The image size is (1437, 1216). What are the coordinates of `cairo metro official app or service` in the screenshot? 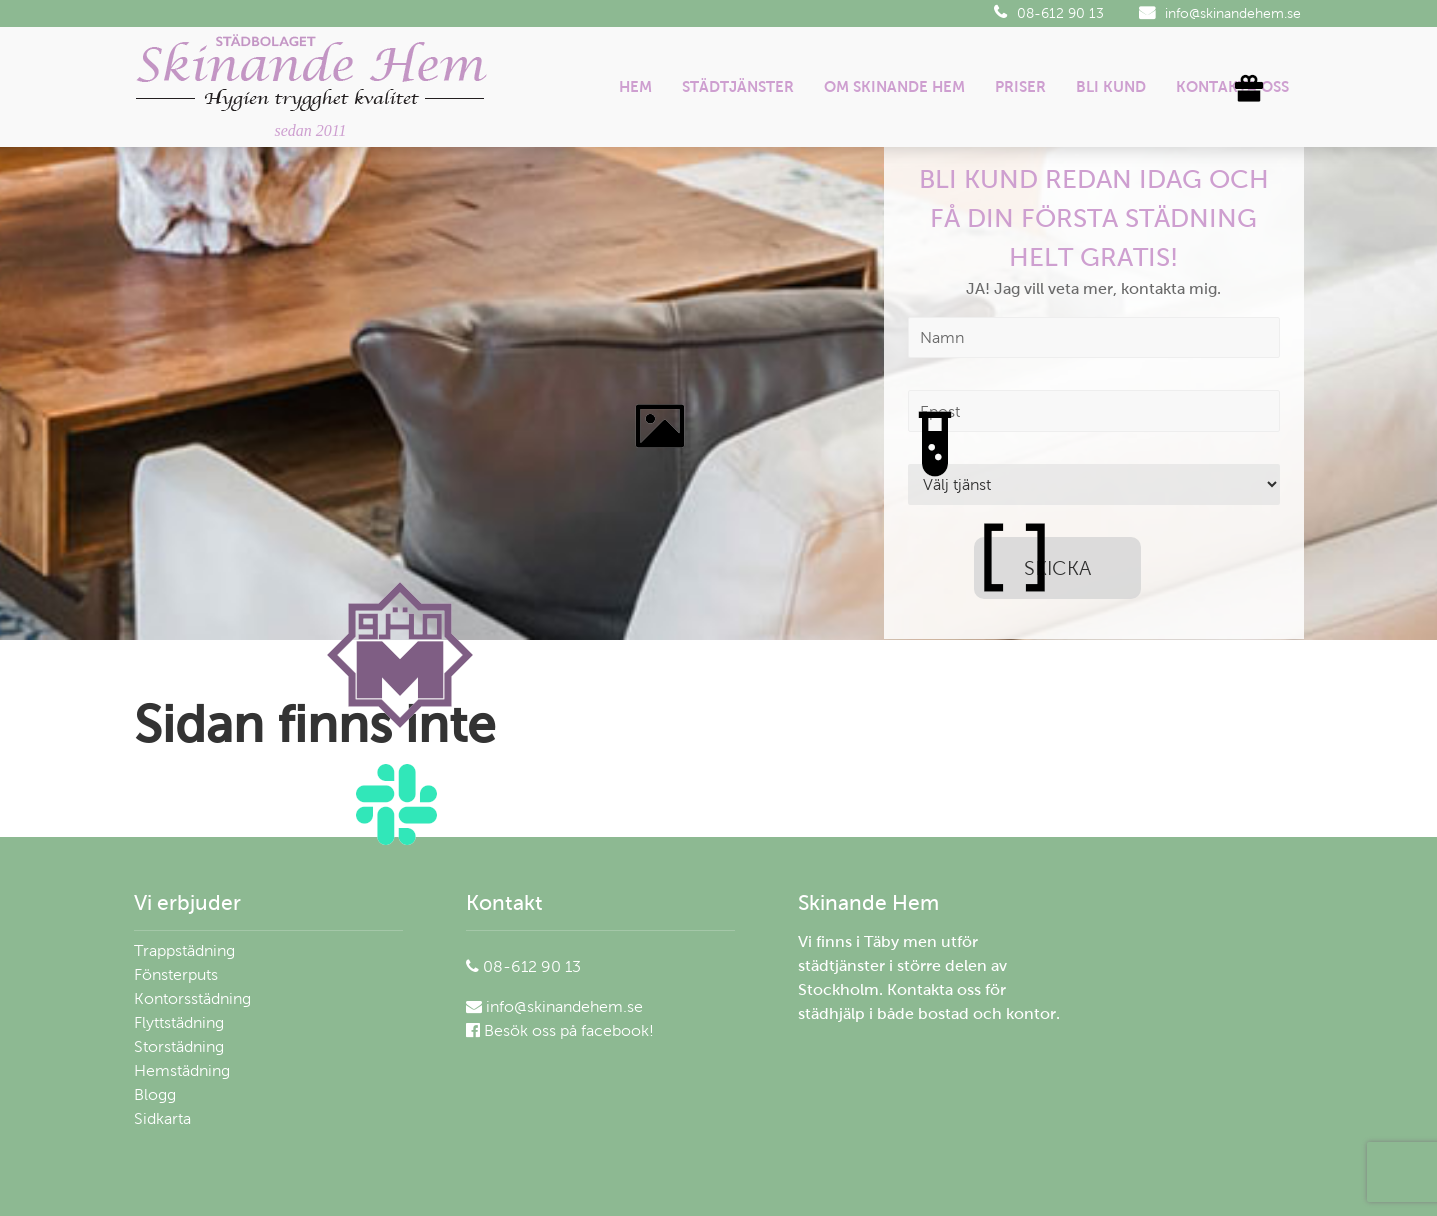 It's located at (400, 655).